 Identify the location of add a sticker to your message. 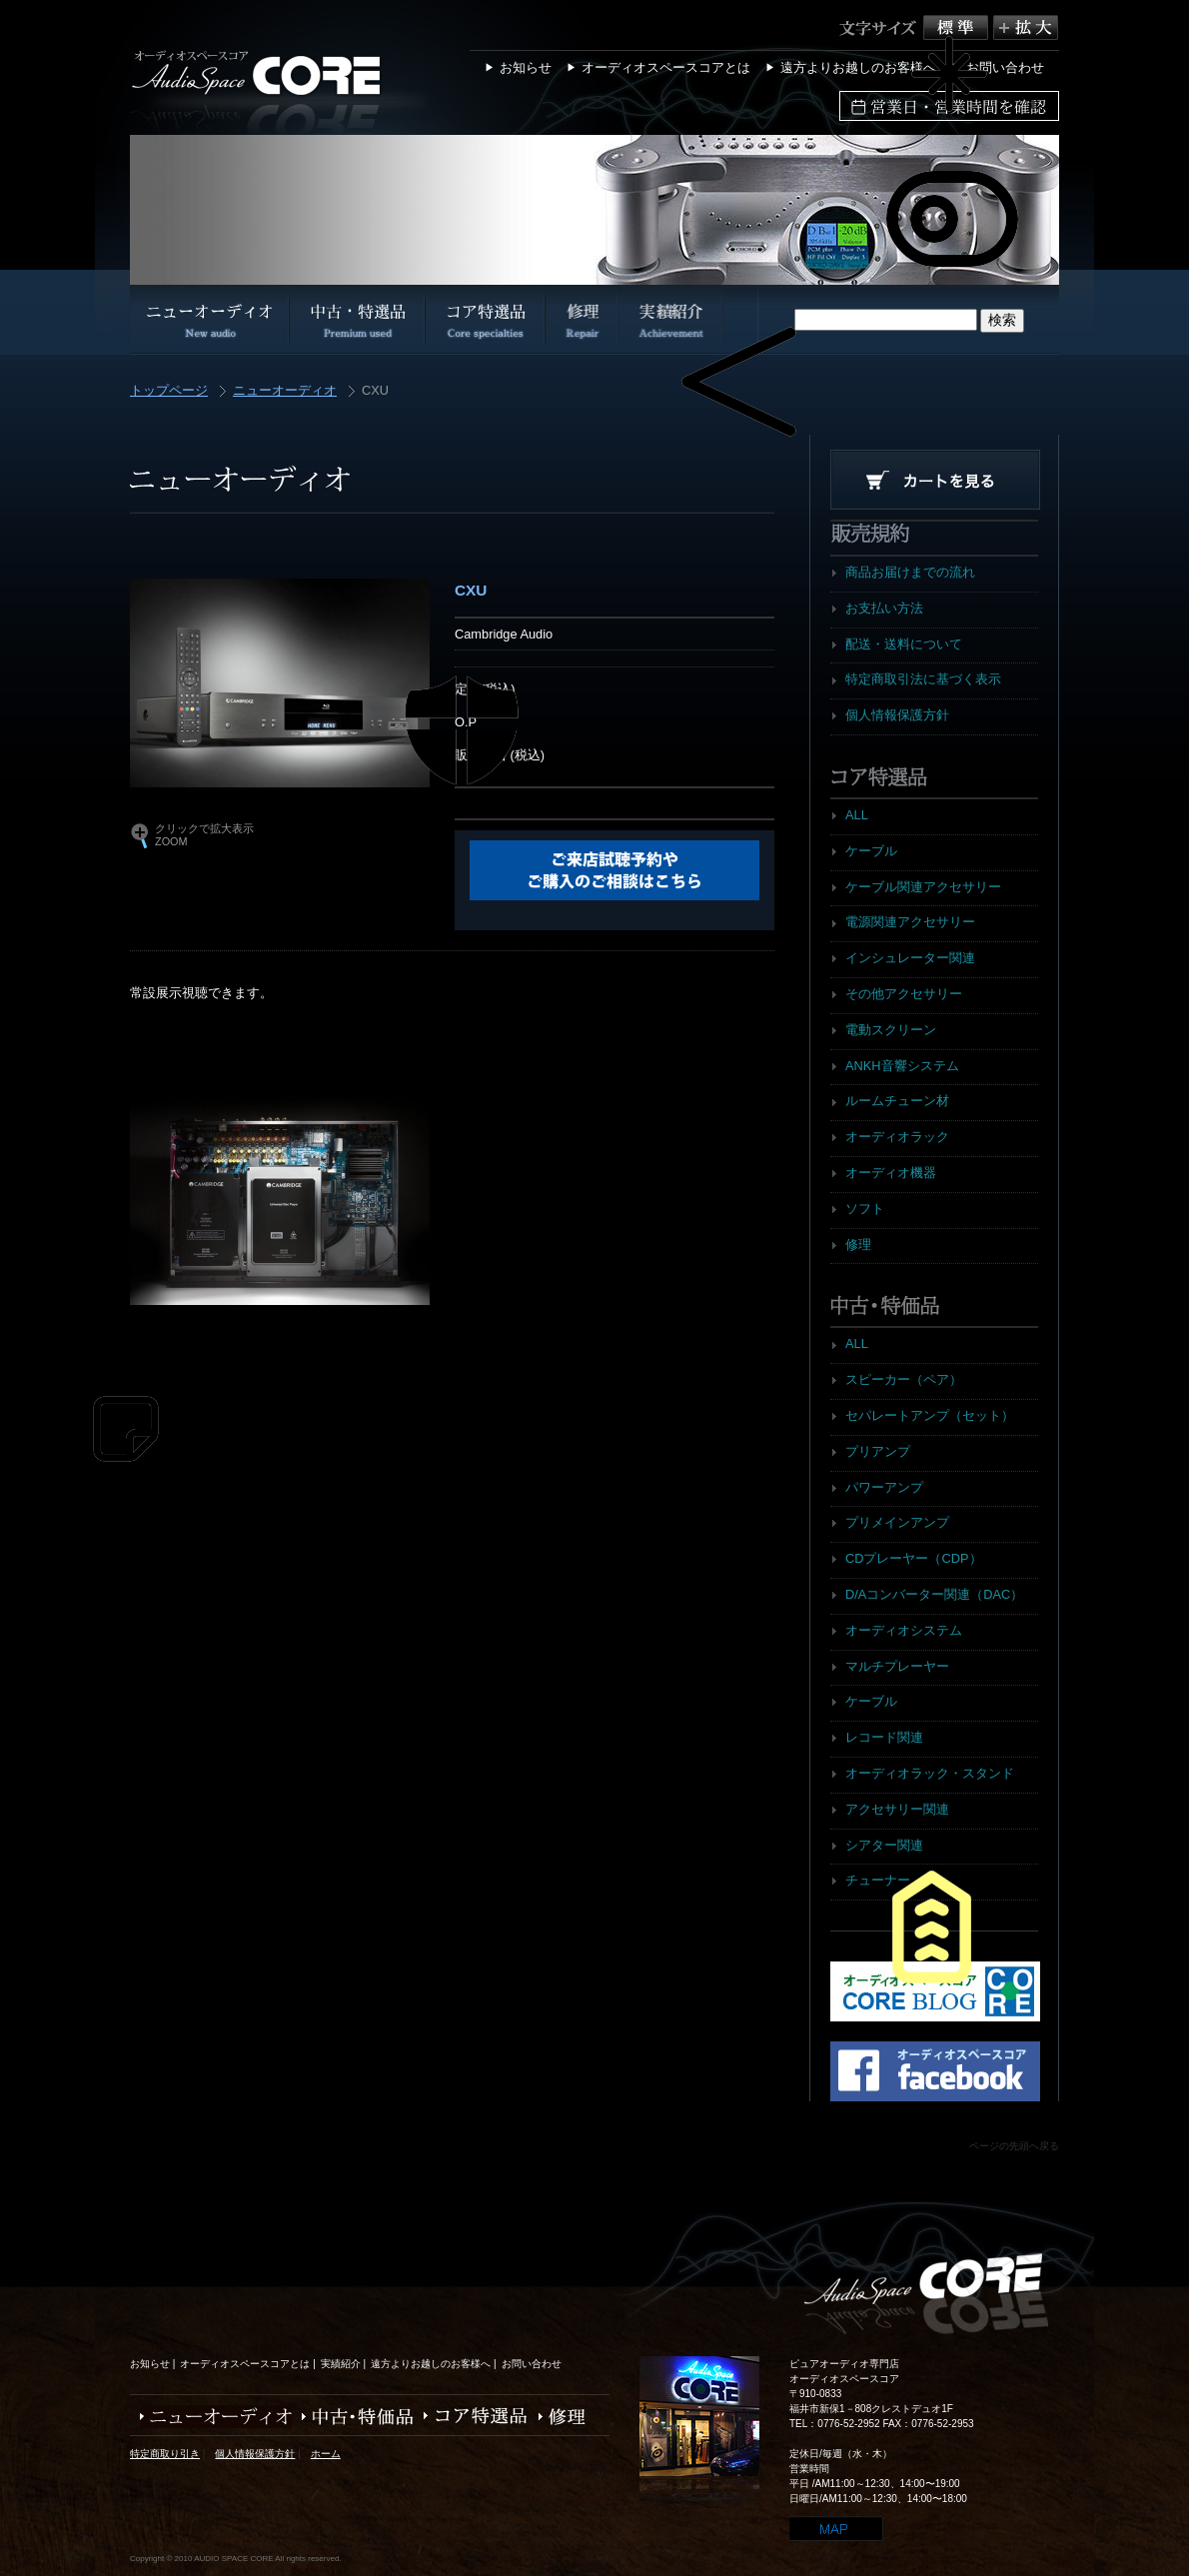
(126, 1429).